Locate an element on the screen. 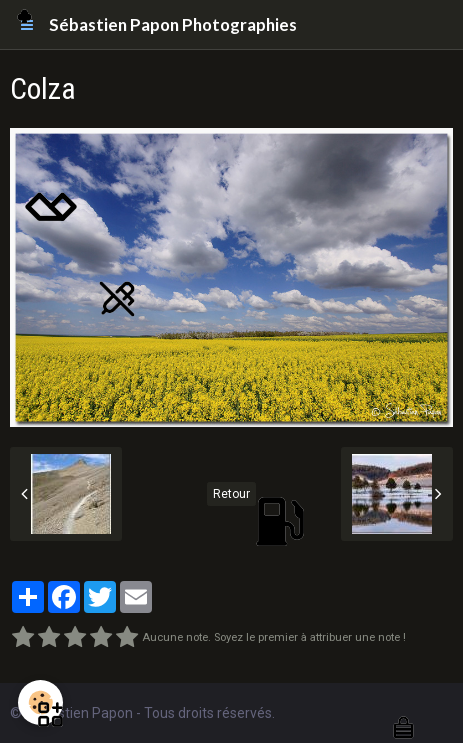 This screenshot has width=463, height=743. find nearby gas stations is located at coordinates (279, 521).